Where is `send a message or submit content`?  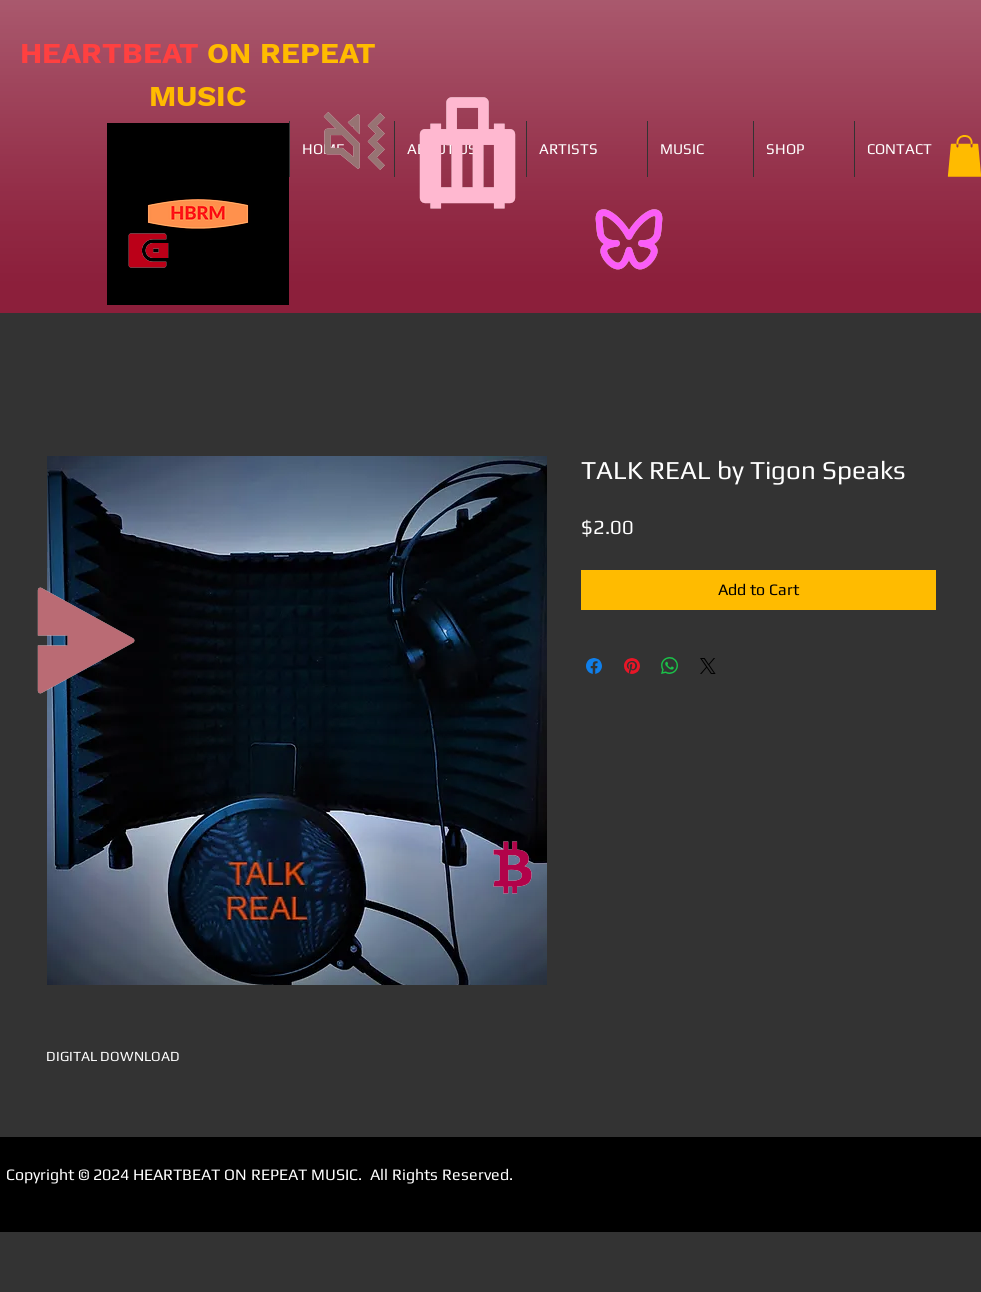
send a message or submit content is located at coordinates (82, 640).